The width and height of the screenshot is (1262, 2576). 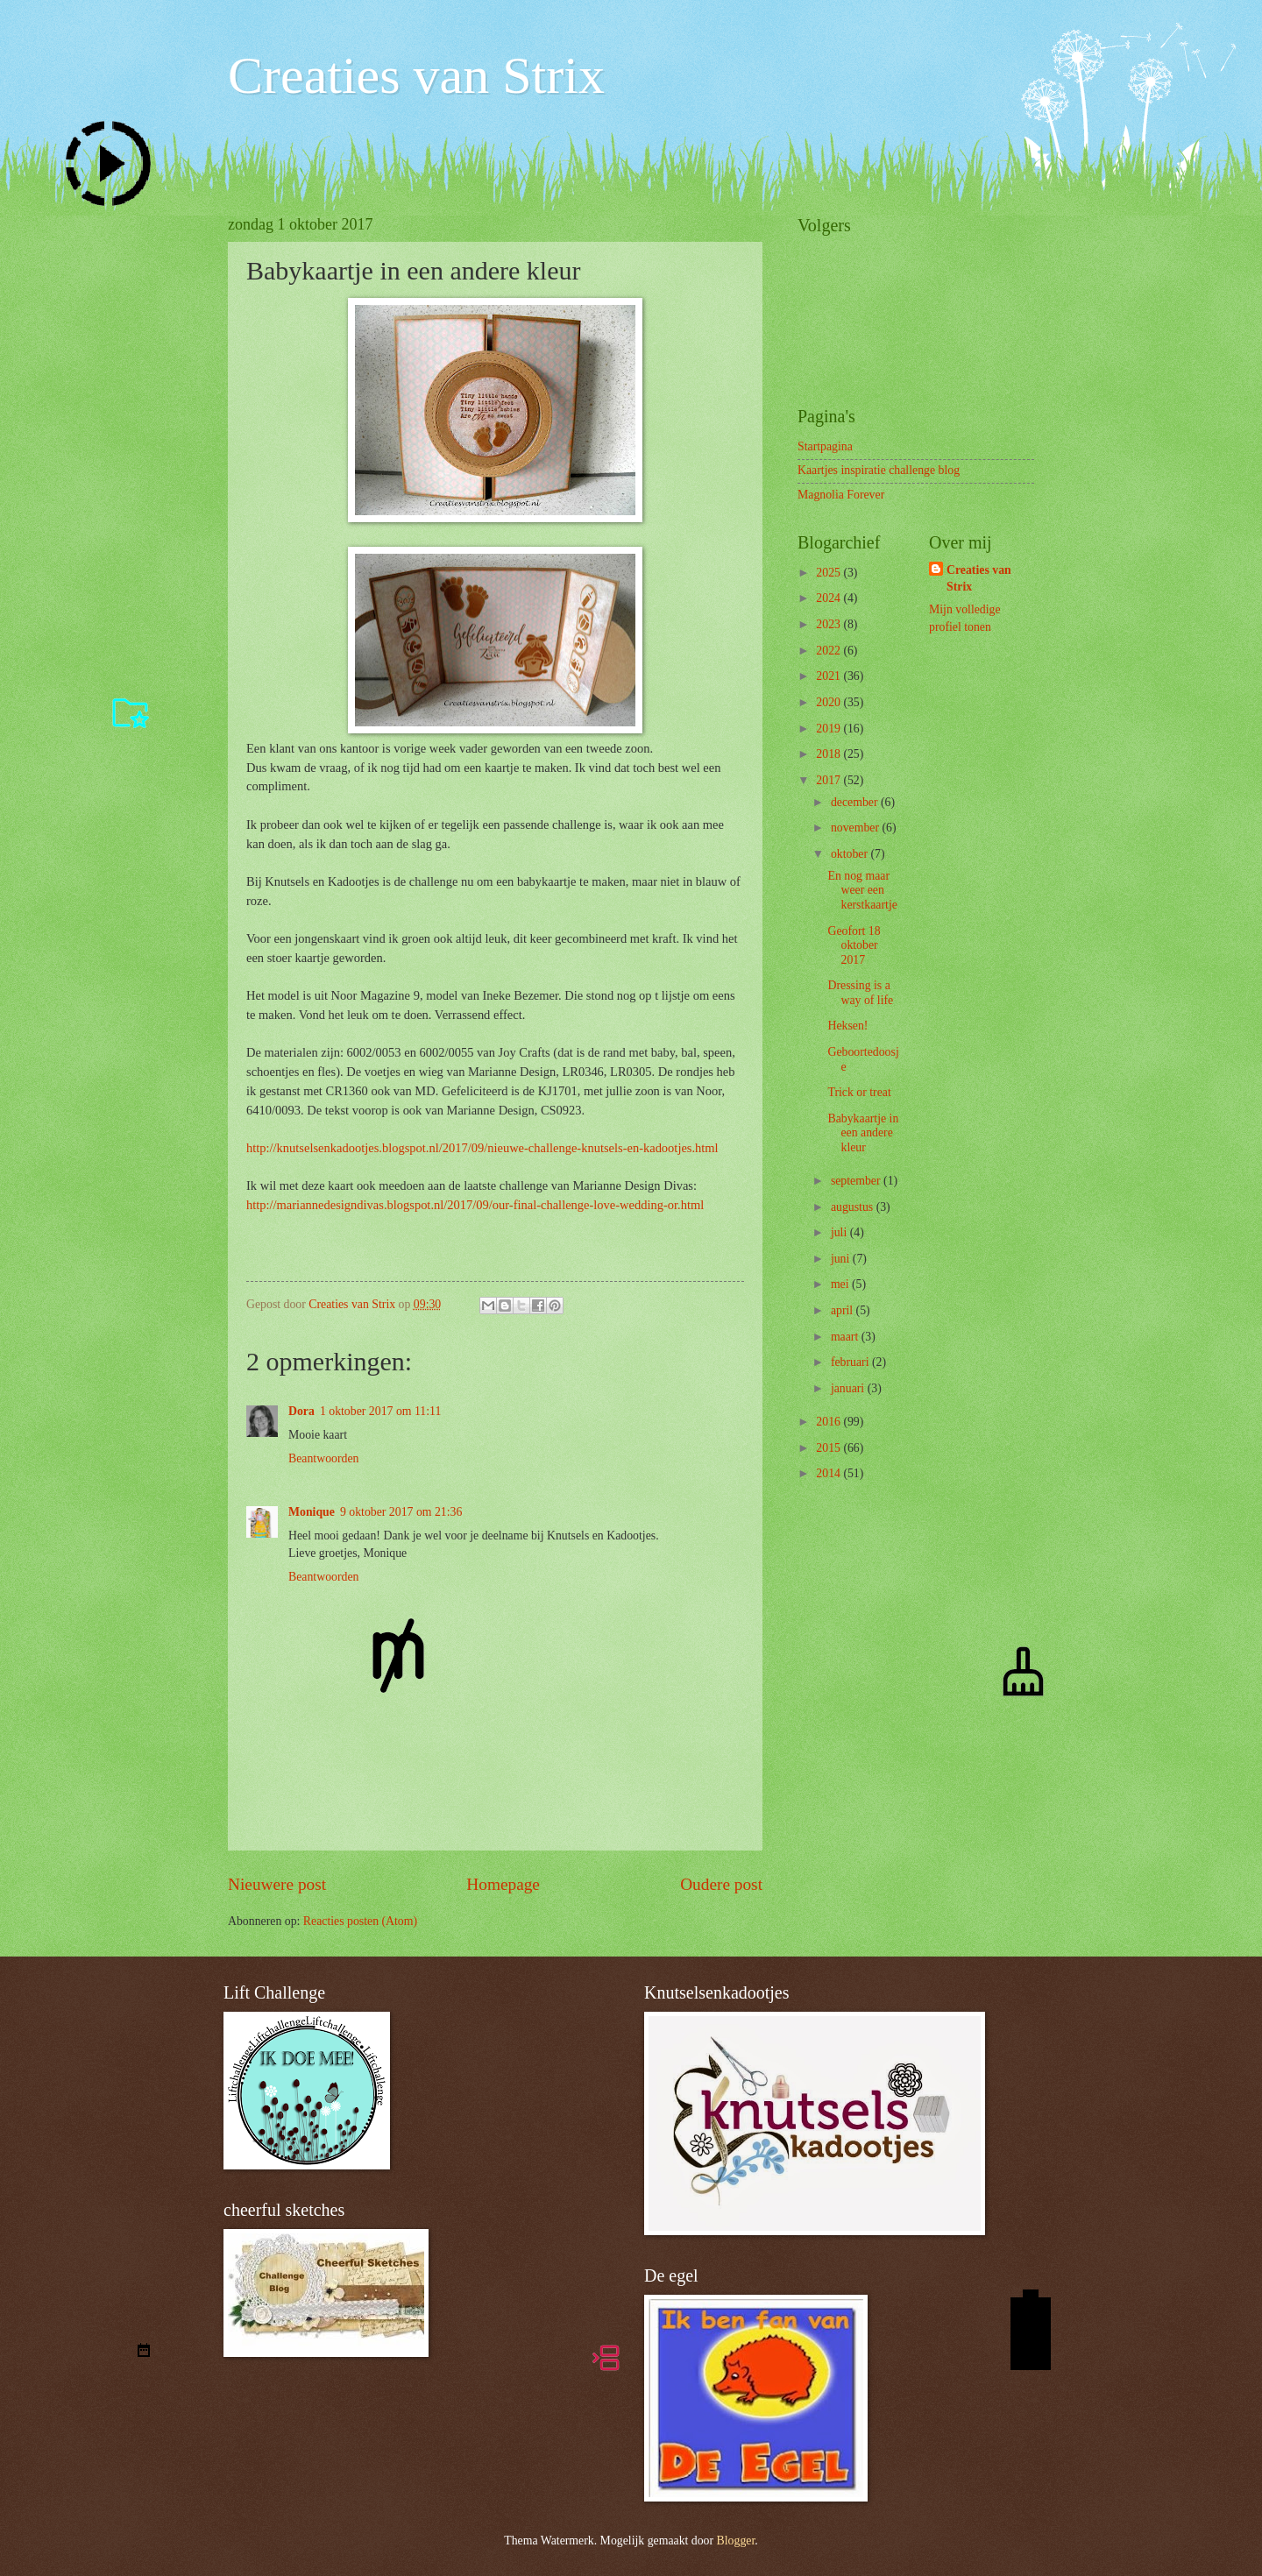 I want to click on indicates battery is fully charged, so click(x=1031, y=2330).